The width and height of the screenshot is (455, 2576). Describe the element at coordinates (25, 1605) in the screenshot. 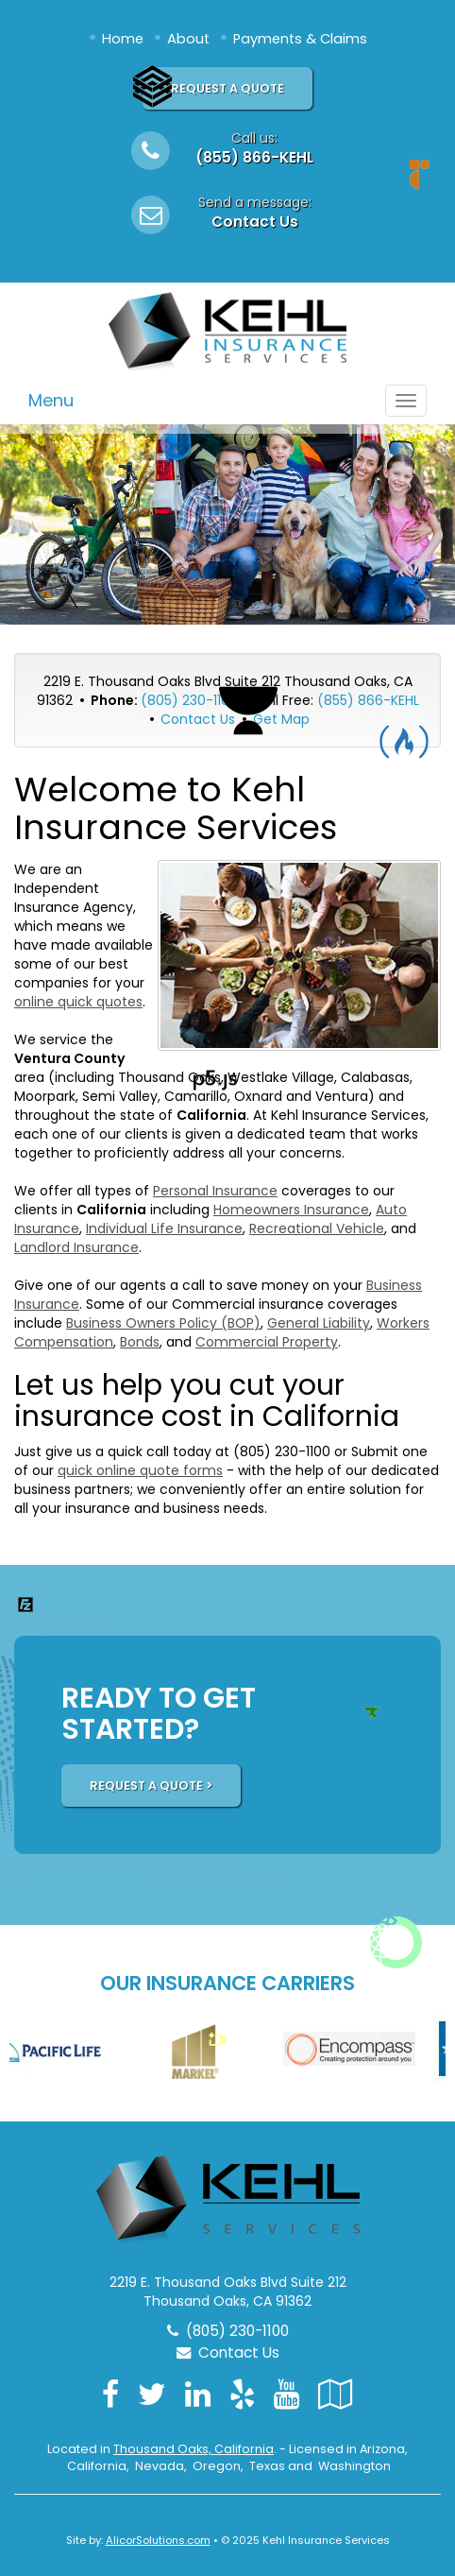

I see `open FileZilla FTP client` at that location.